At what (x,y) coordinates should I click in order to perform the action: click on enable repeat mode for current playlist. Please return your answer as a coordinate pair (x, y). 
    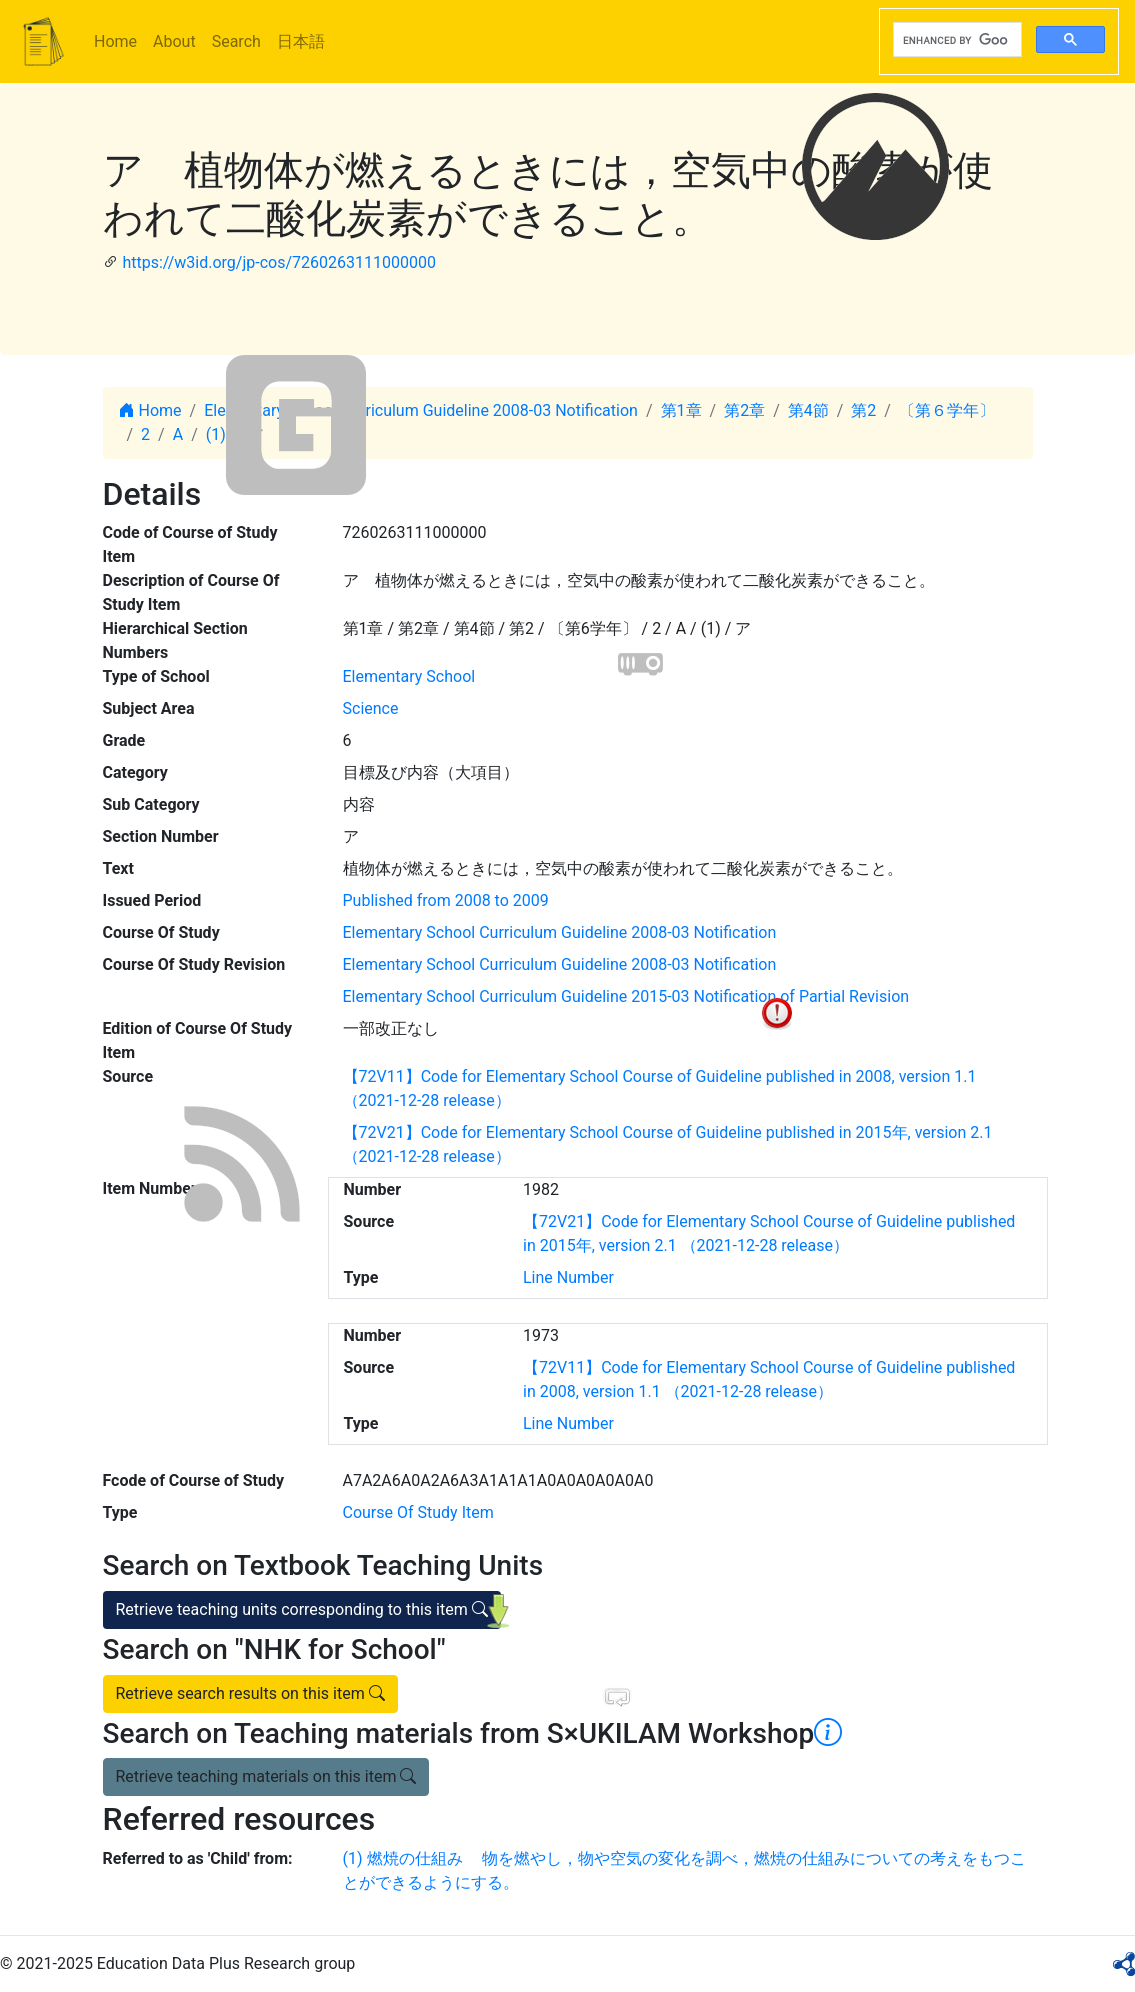
    Looking at the image, I should click on (617, 1696).